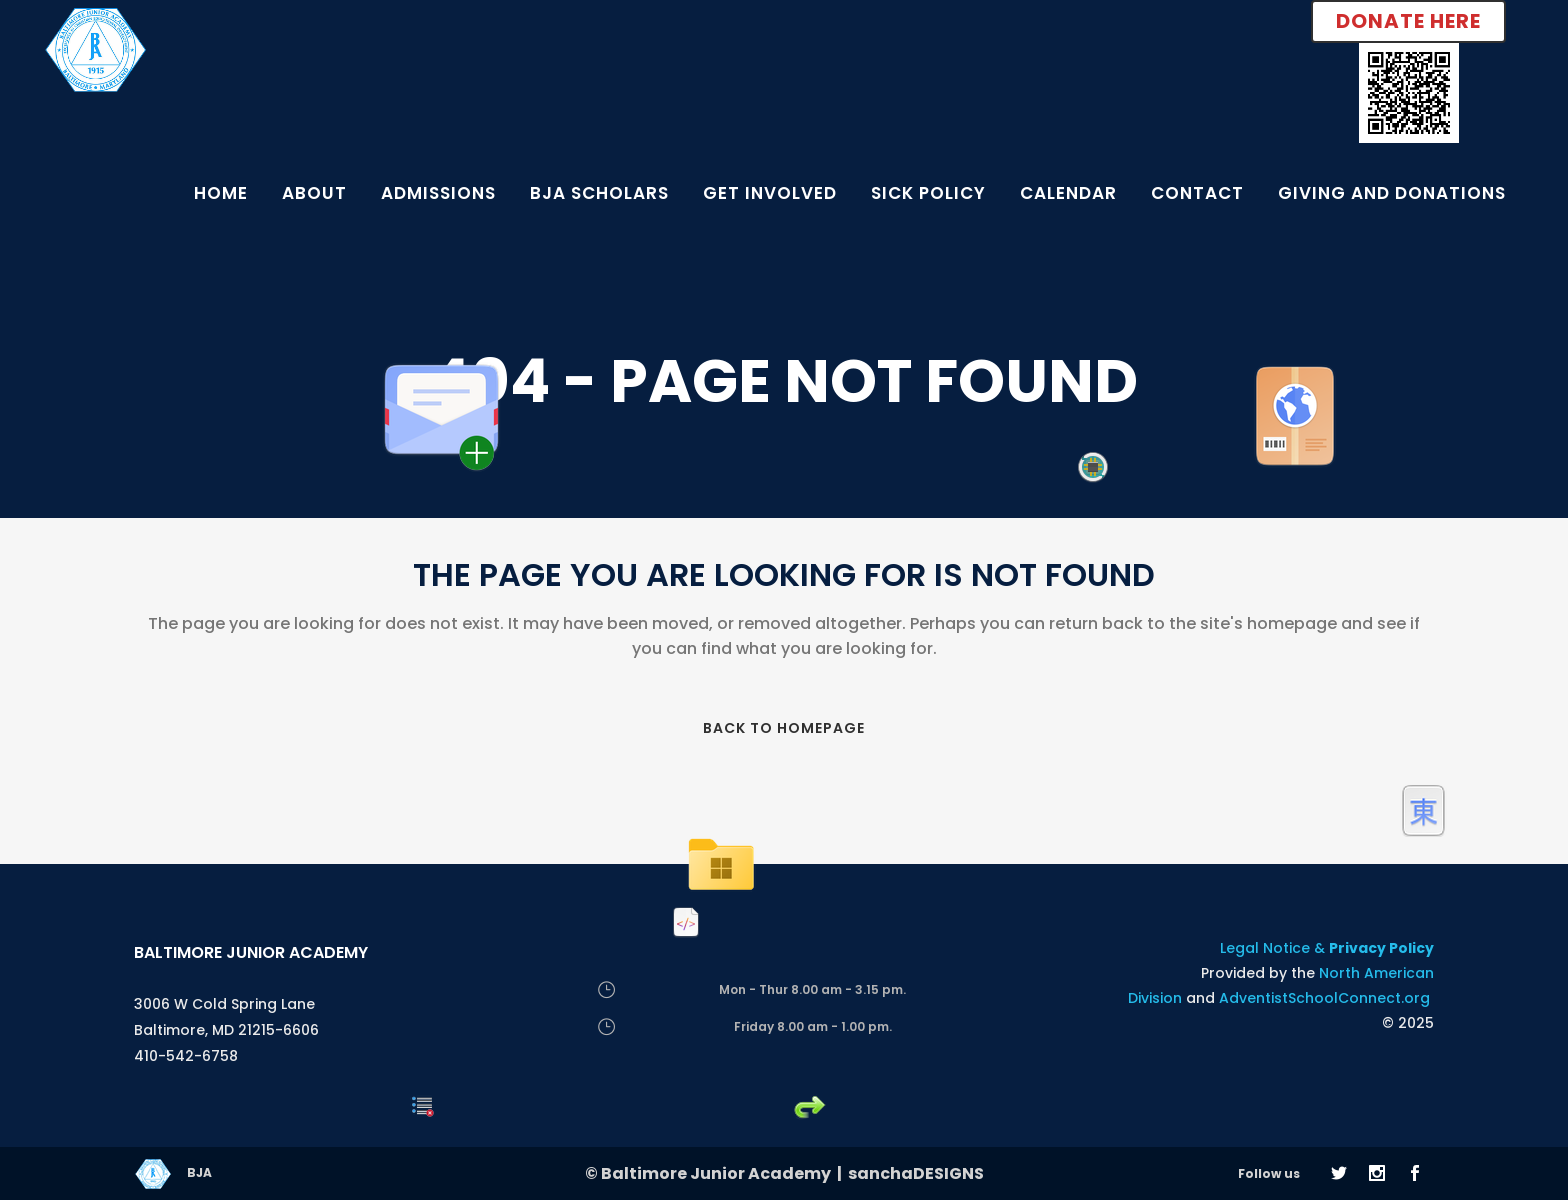  I want to click on remove an item from the list, so click(422, 1105).